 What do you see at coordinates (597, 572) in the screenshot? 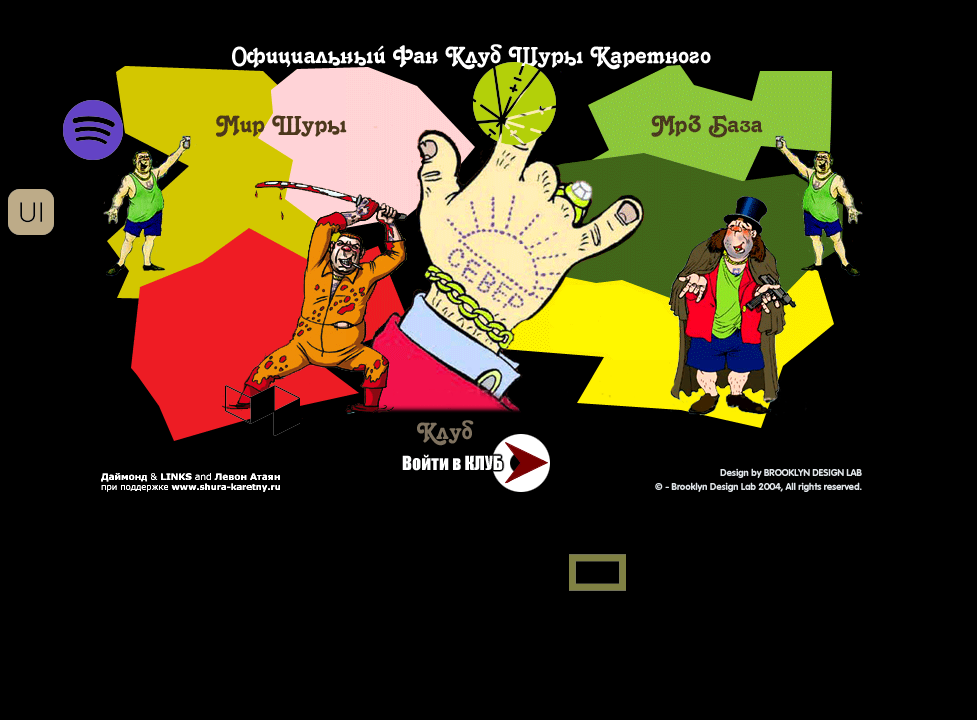
I see `purism brand logo` at bounding box center [597, 572].